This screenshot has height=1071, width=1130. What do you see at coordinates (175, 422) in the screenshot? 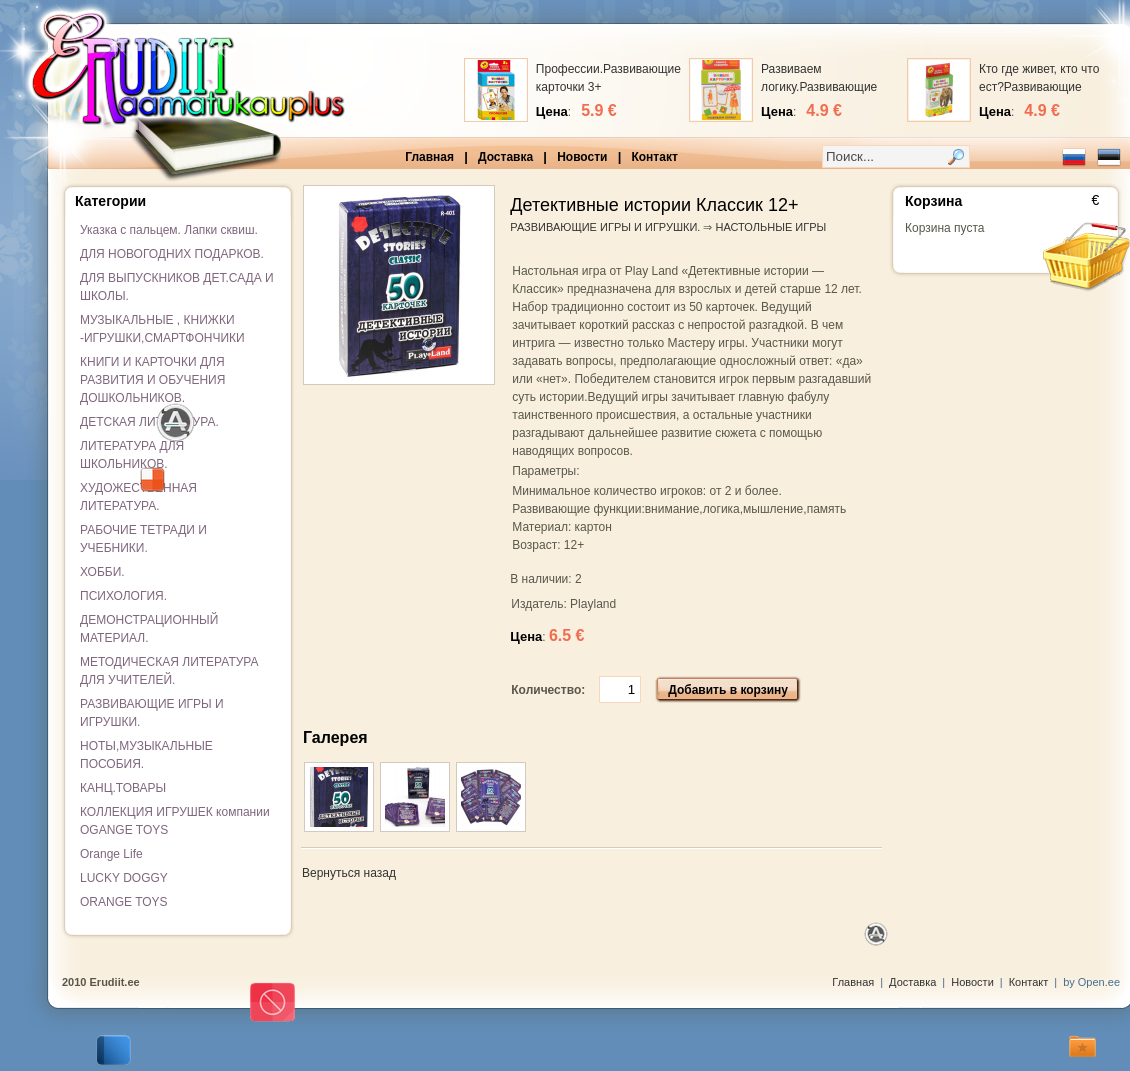
I see `open the software update manager` at bounding box center [175, 422].